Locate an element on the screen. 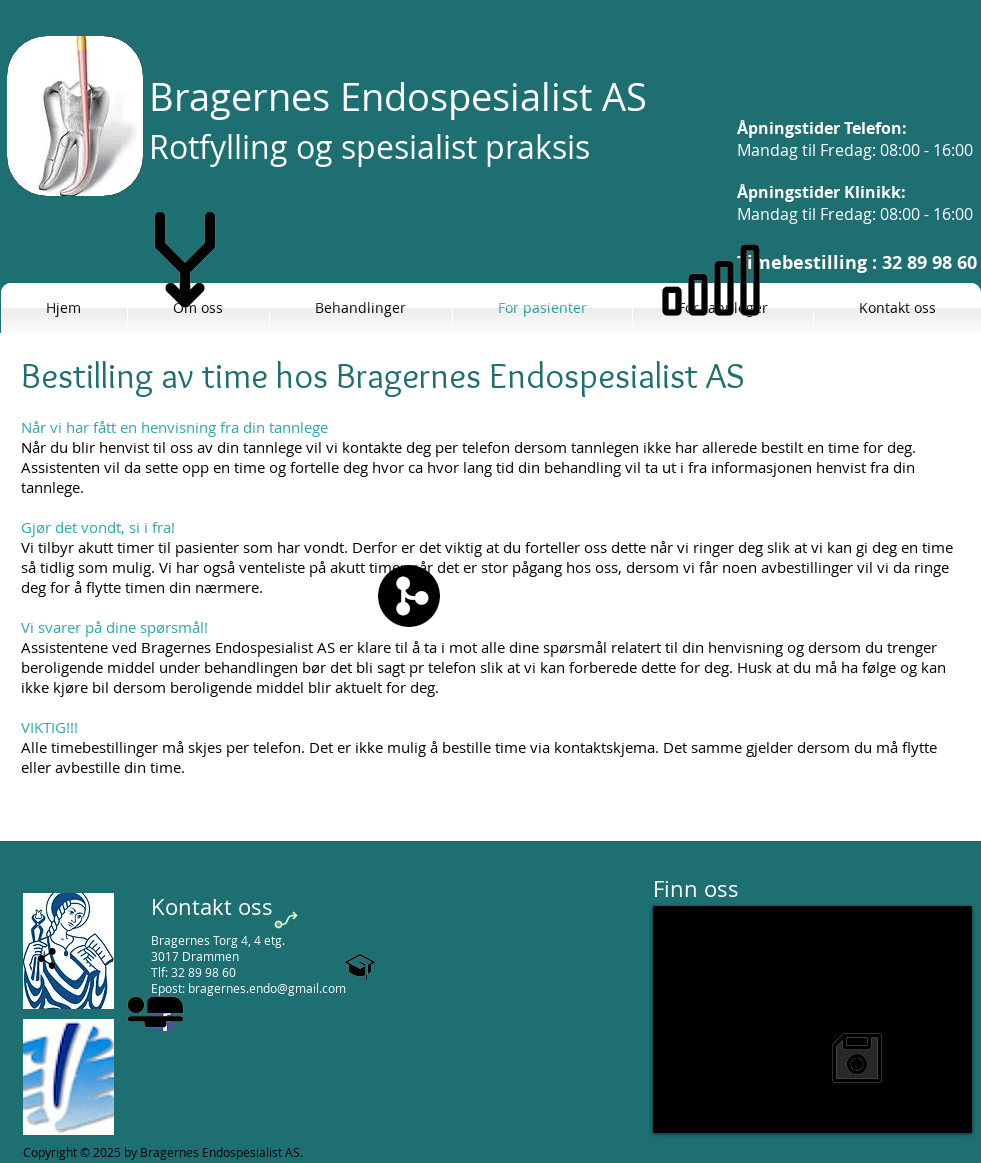 The width and height of the screenshot is (981, 1163). indicates flat-bed seat available on flight is located at coordinates (155, 1010).